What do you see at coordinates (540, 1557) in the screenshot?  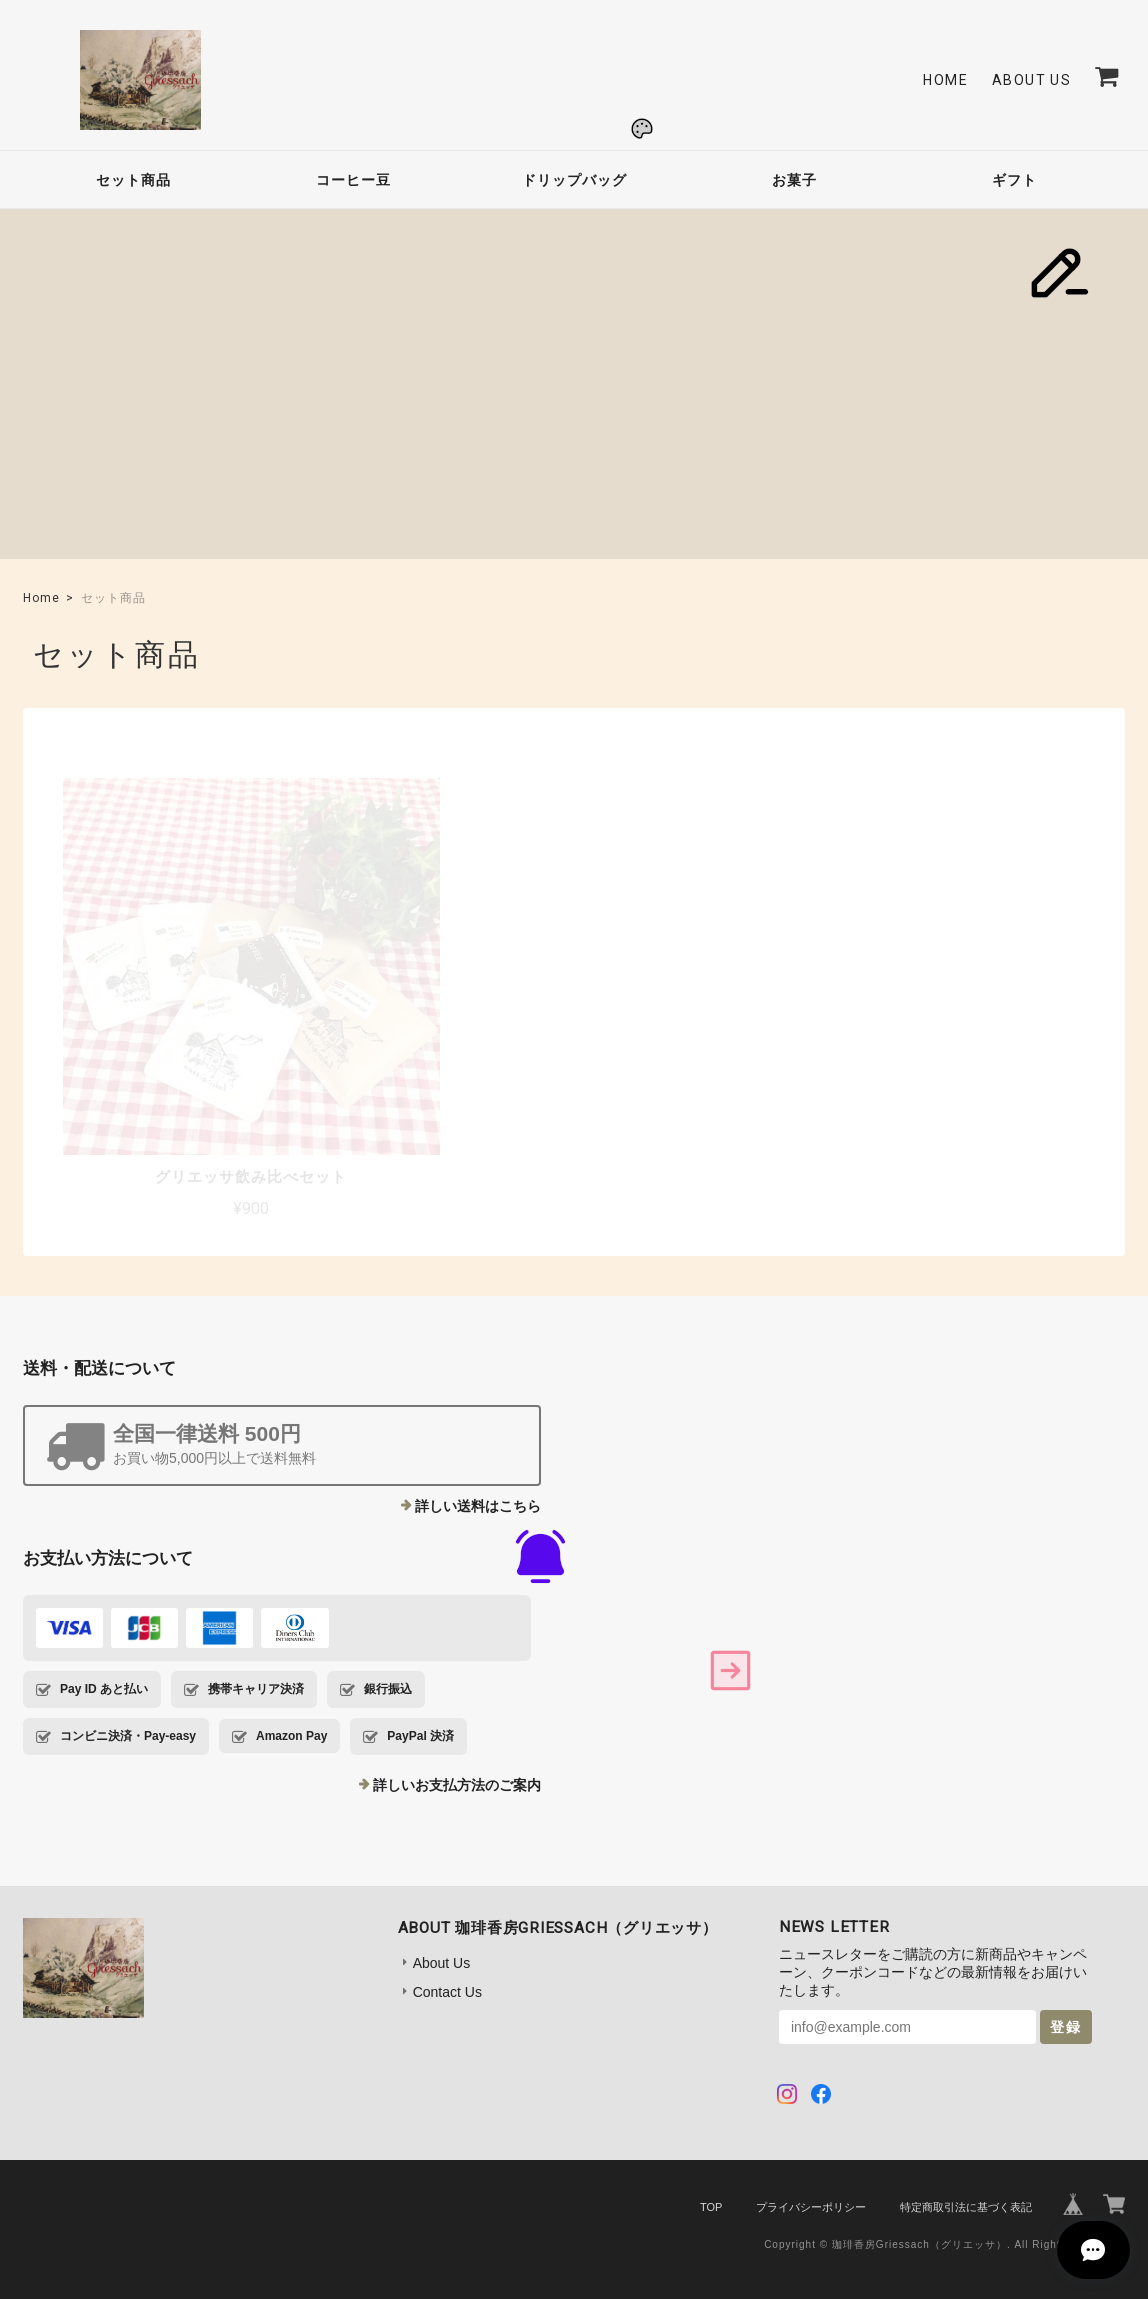 I see `indicates active notifications or alerts` at bounding box center [540, 1557].